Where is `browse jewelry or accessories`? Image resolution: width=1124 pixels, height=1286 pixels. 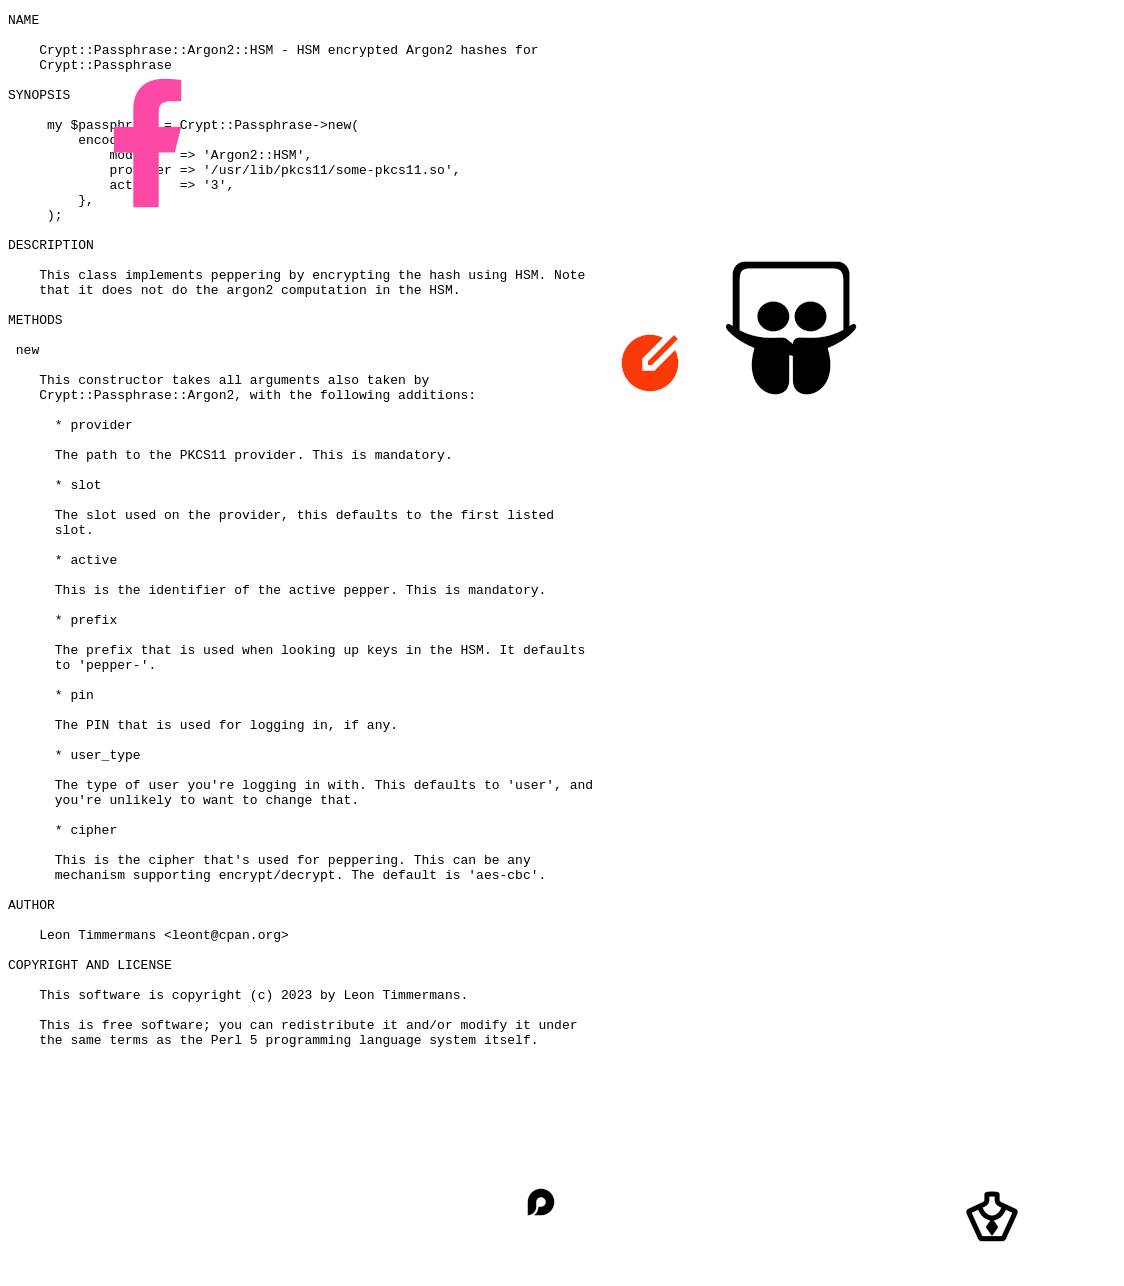
browse jewelry or accessories is located at coordinates (992, 1218).